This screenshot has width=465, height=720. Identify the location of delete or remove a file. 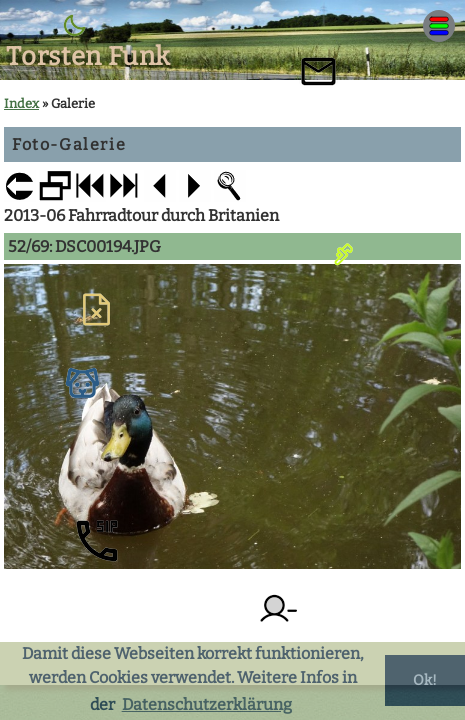
(96, 309).